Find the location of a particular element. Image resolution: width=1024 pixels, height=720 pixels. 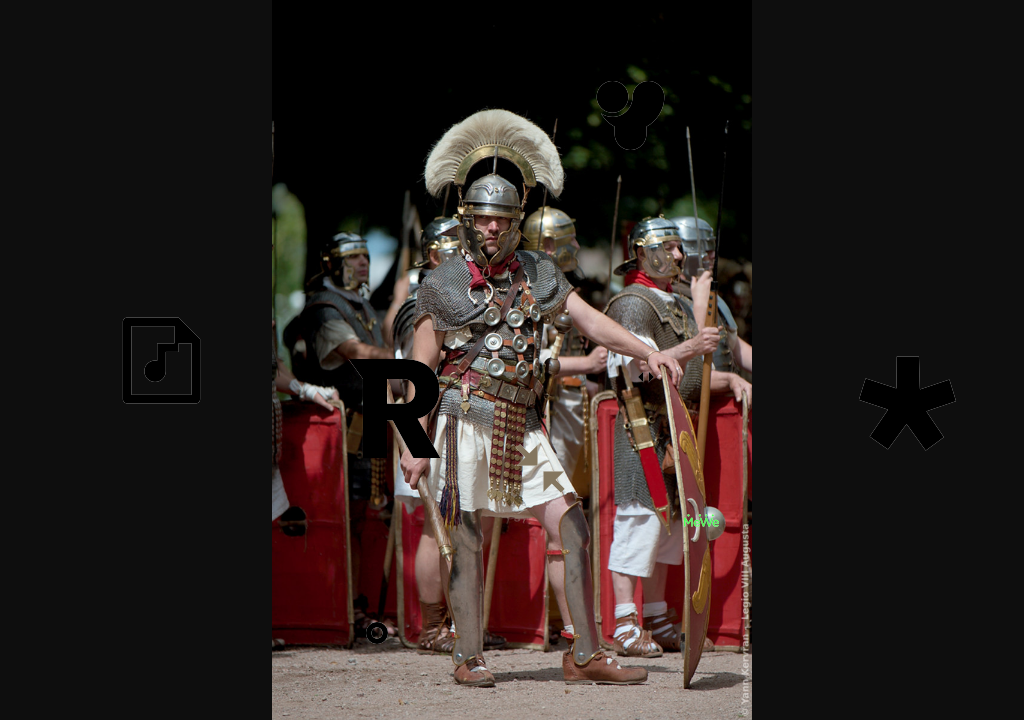

diaspora social network logo is located at coordinates (907, 403).